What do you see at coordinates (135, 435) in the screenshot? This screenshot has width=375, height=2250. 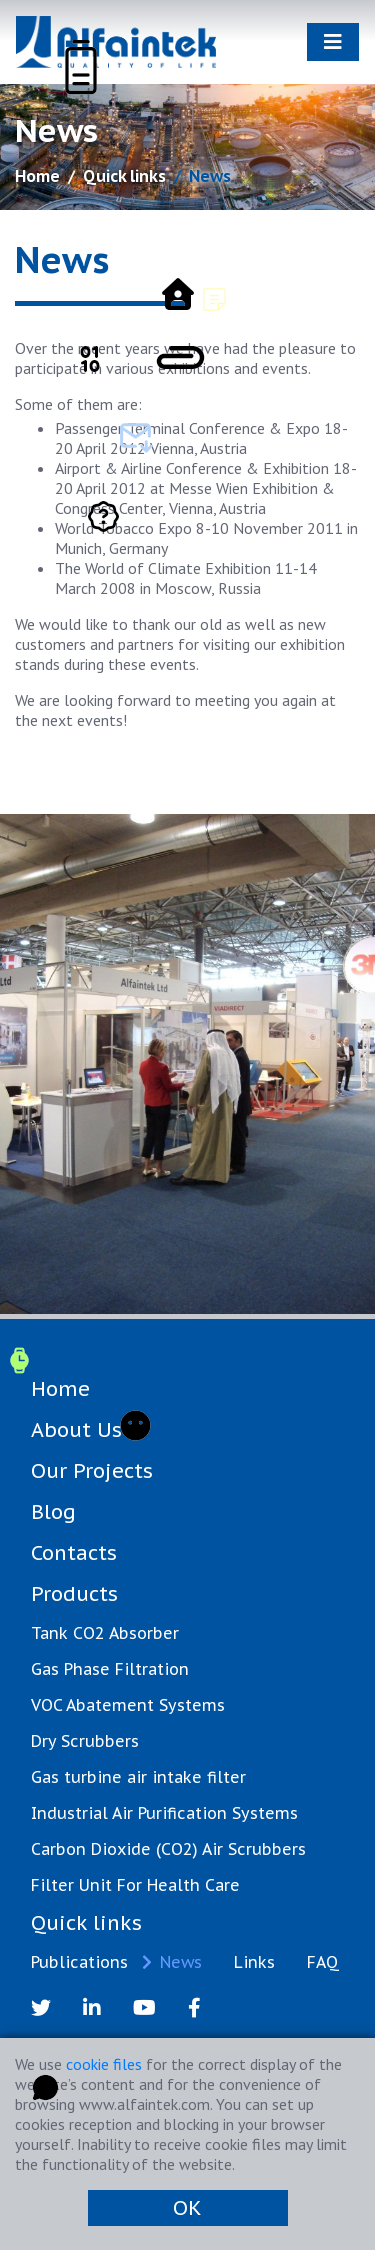 I see `download email or message` at bounding box center [135, 435].